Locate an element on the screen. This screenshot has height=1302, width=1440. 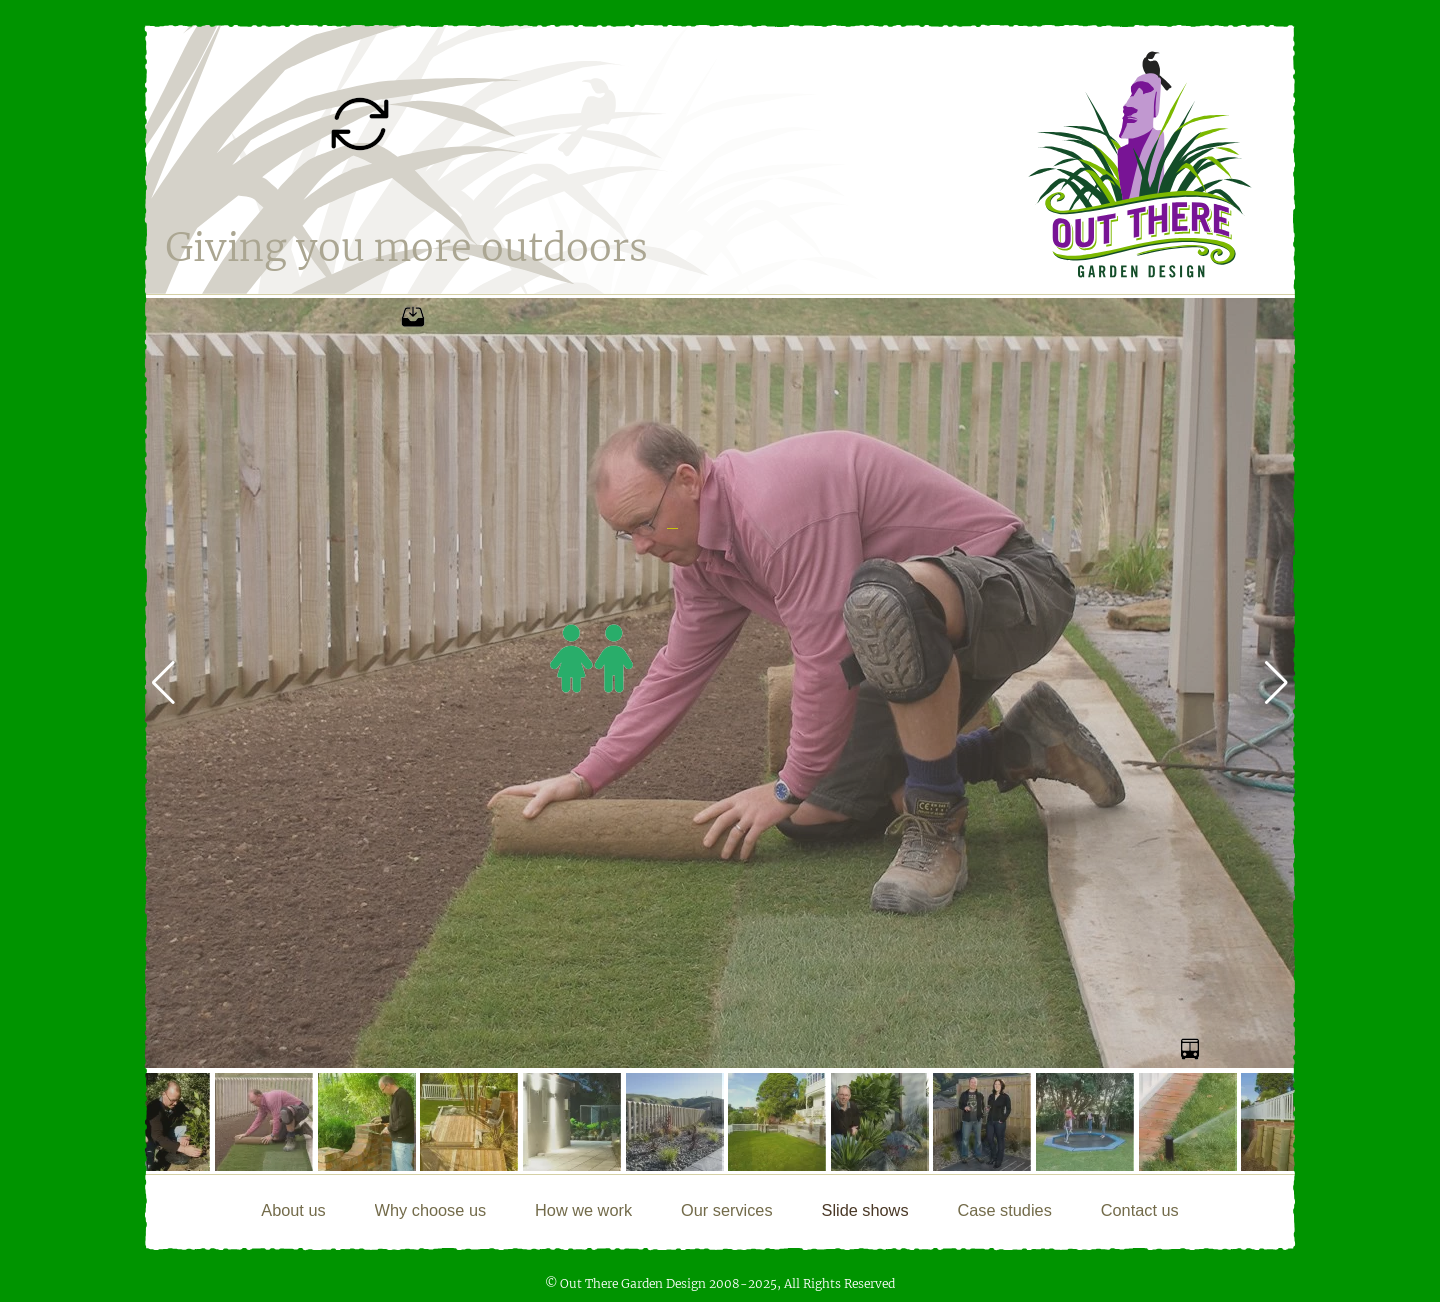
download to inbox is located at coordinates (413, 317).